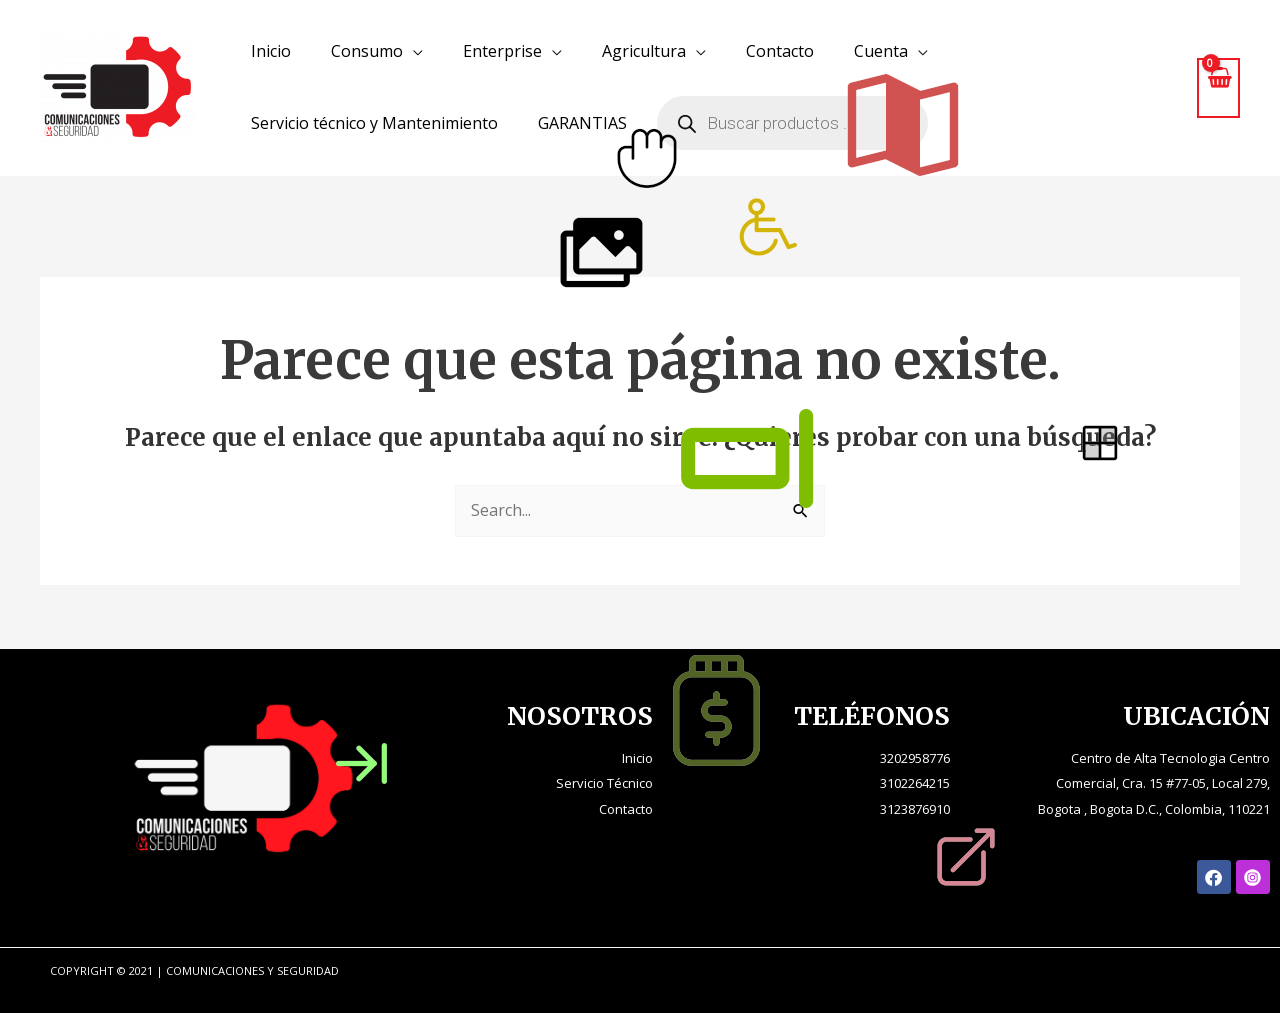 Image resolution: width=1280 pixels, height=1013 pixels. I want to click on move item to the end of a list, so click(361, 763).